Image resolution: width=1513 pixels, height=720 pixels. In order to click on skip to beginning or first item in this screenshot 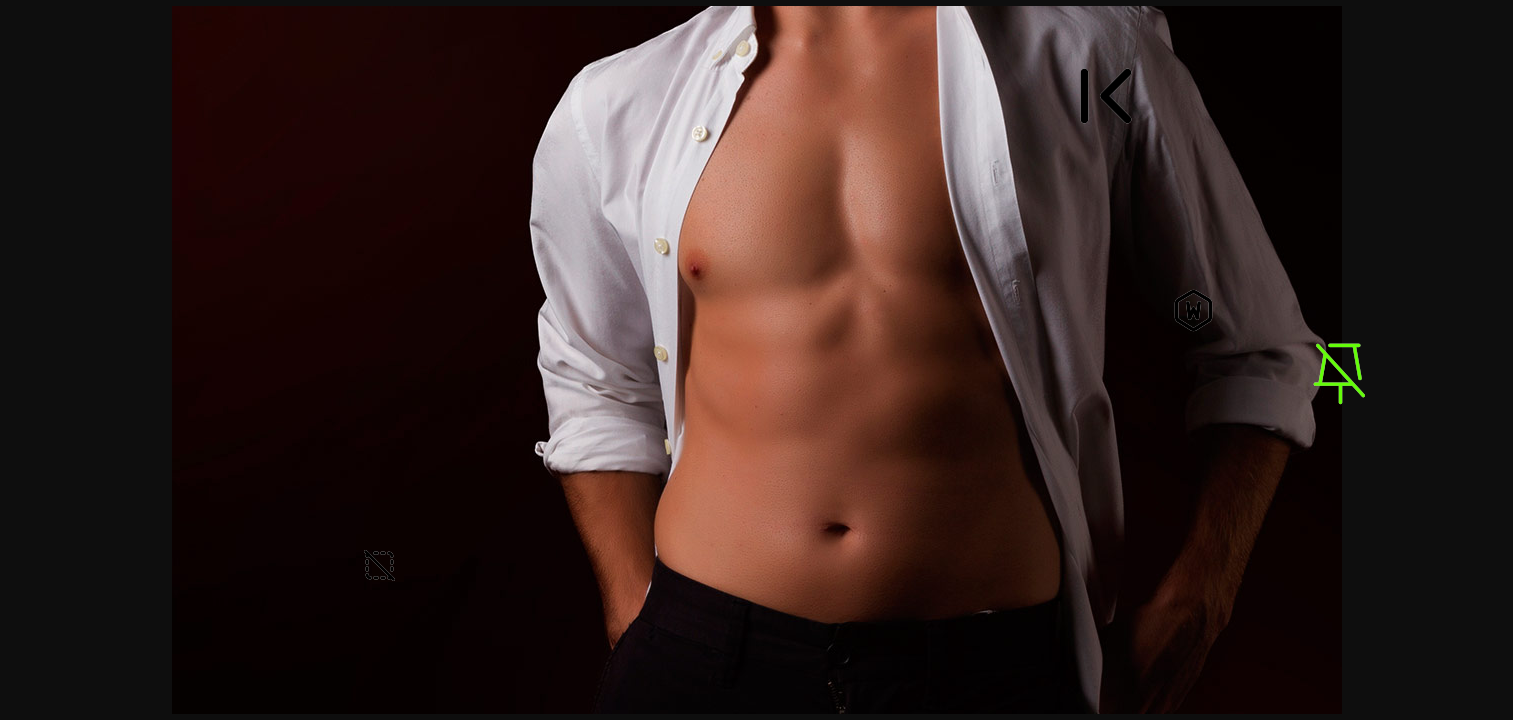, I will do `click(1104, 96)`.